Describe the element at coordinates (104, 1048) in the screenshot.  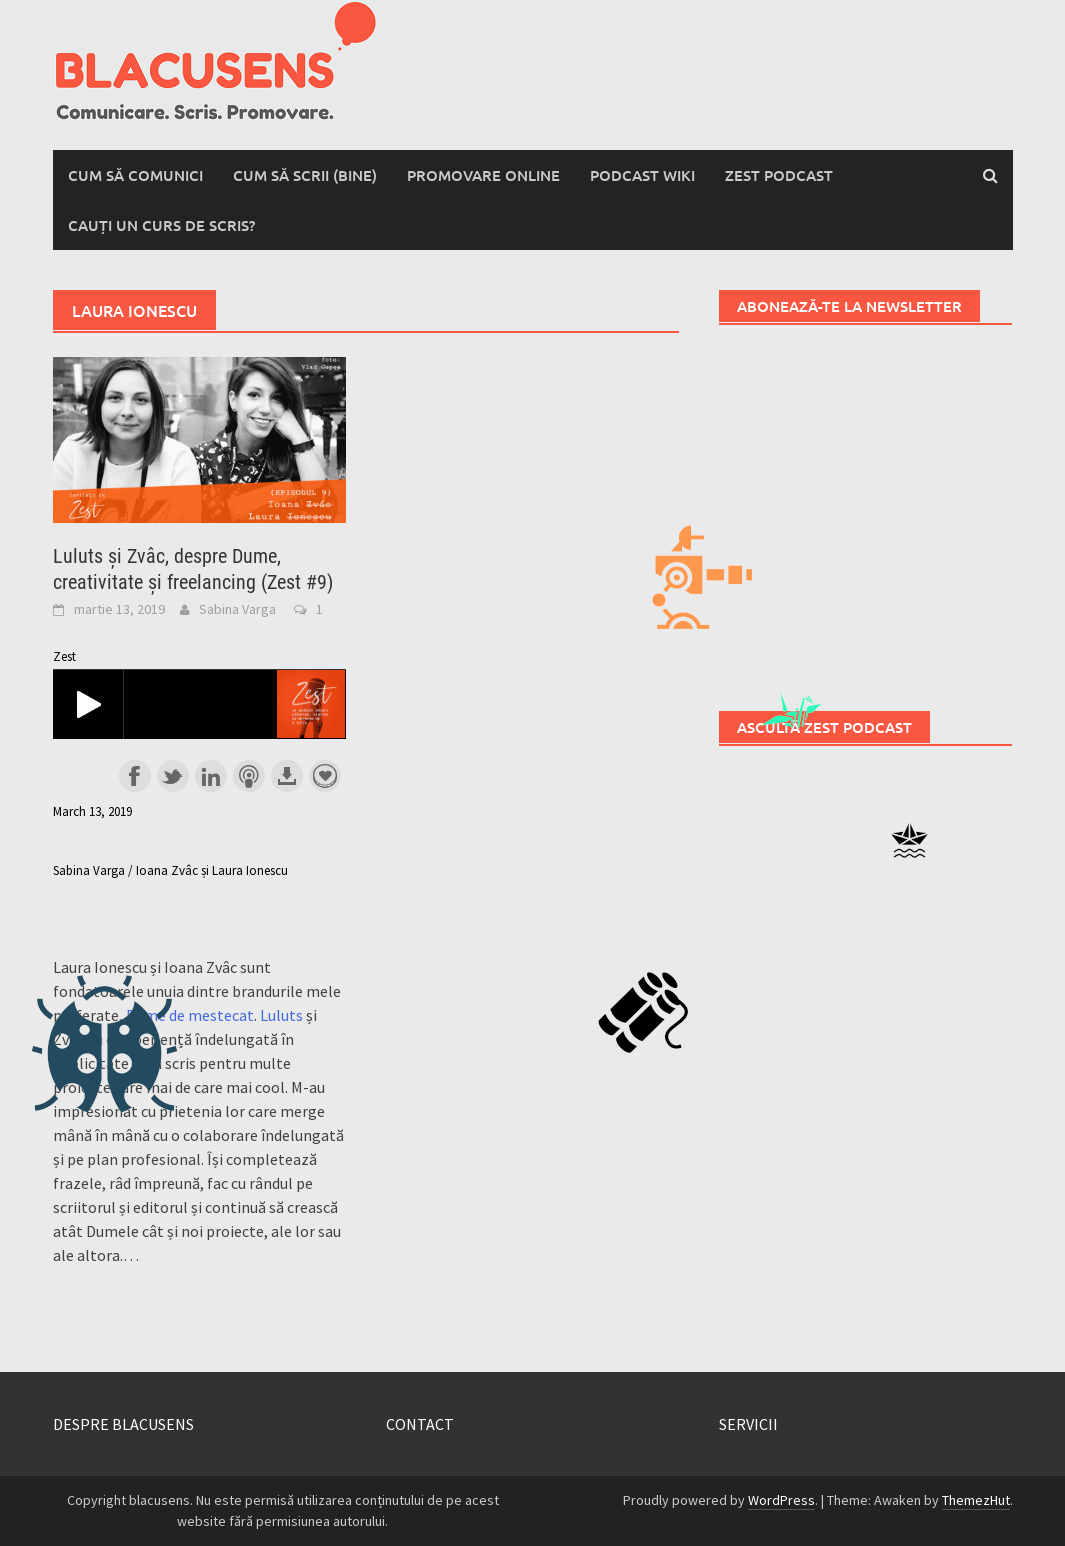
I see `indicates a bug or issue in the system` at that location.